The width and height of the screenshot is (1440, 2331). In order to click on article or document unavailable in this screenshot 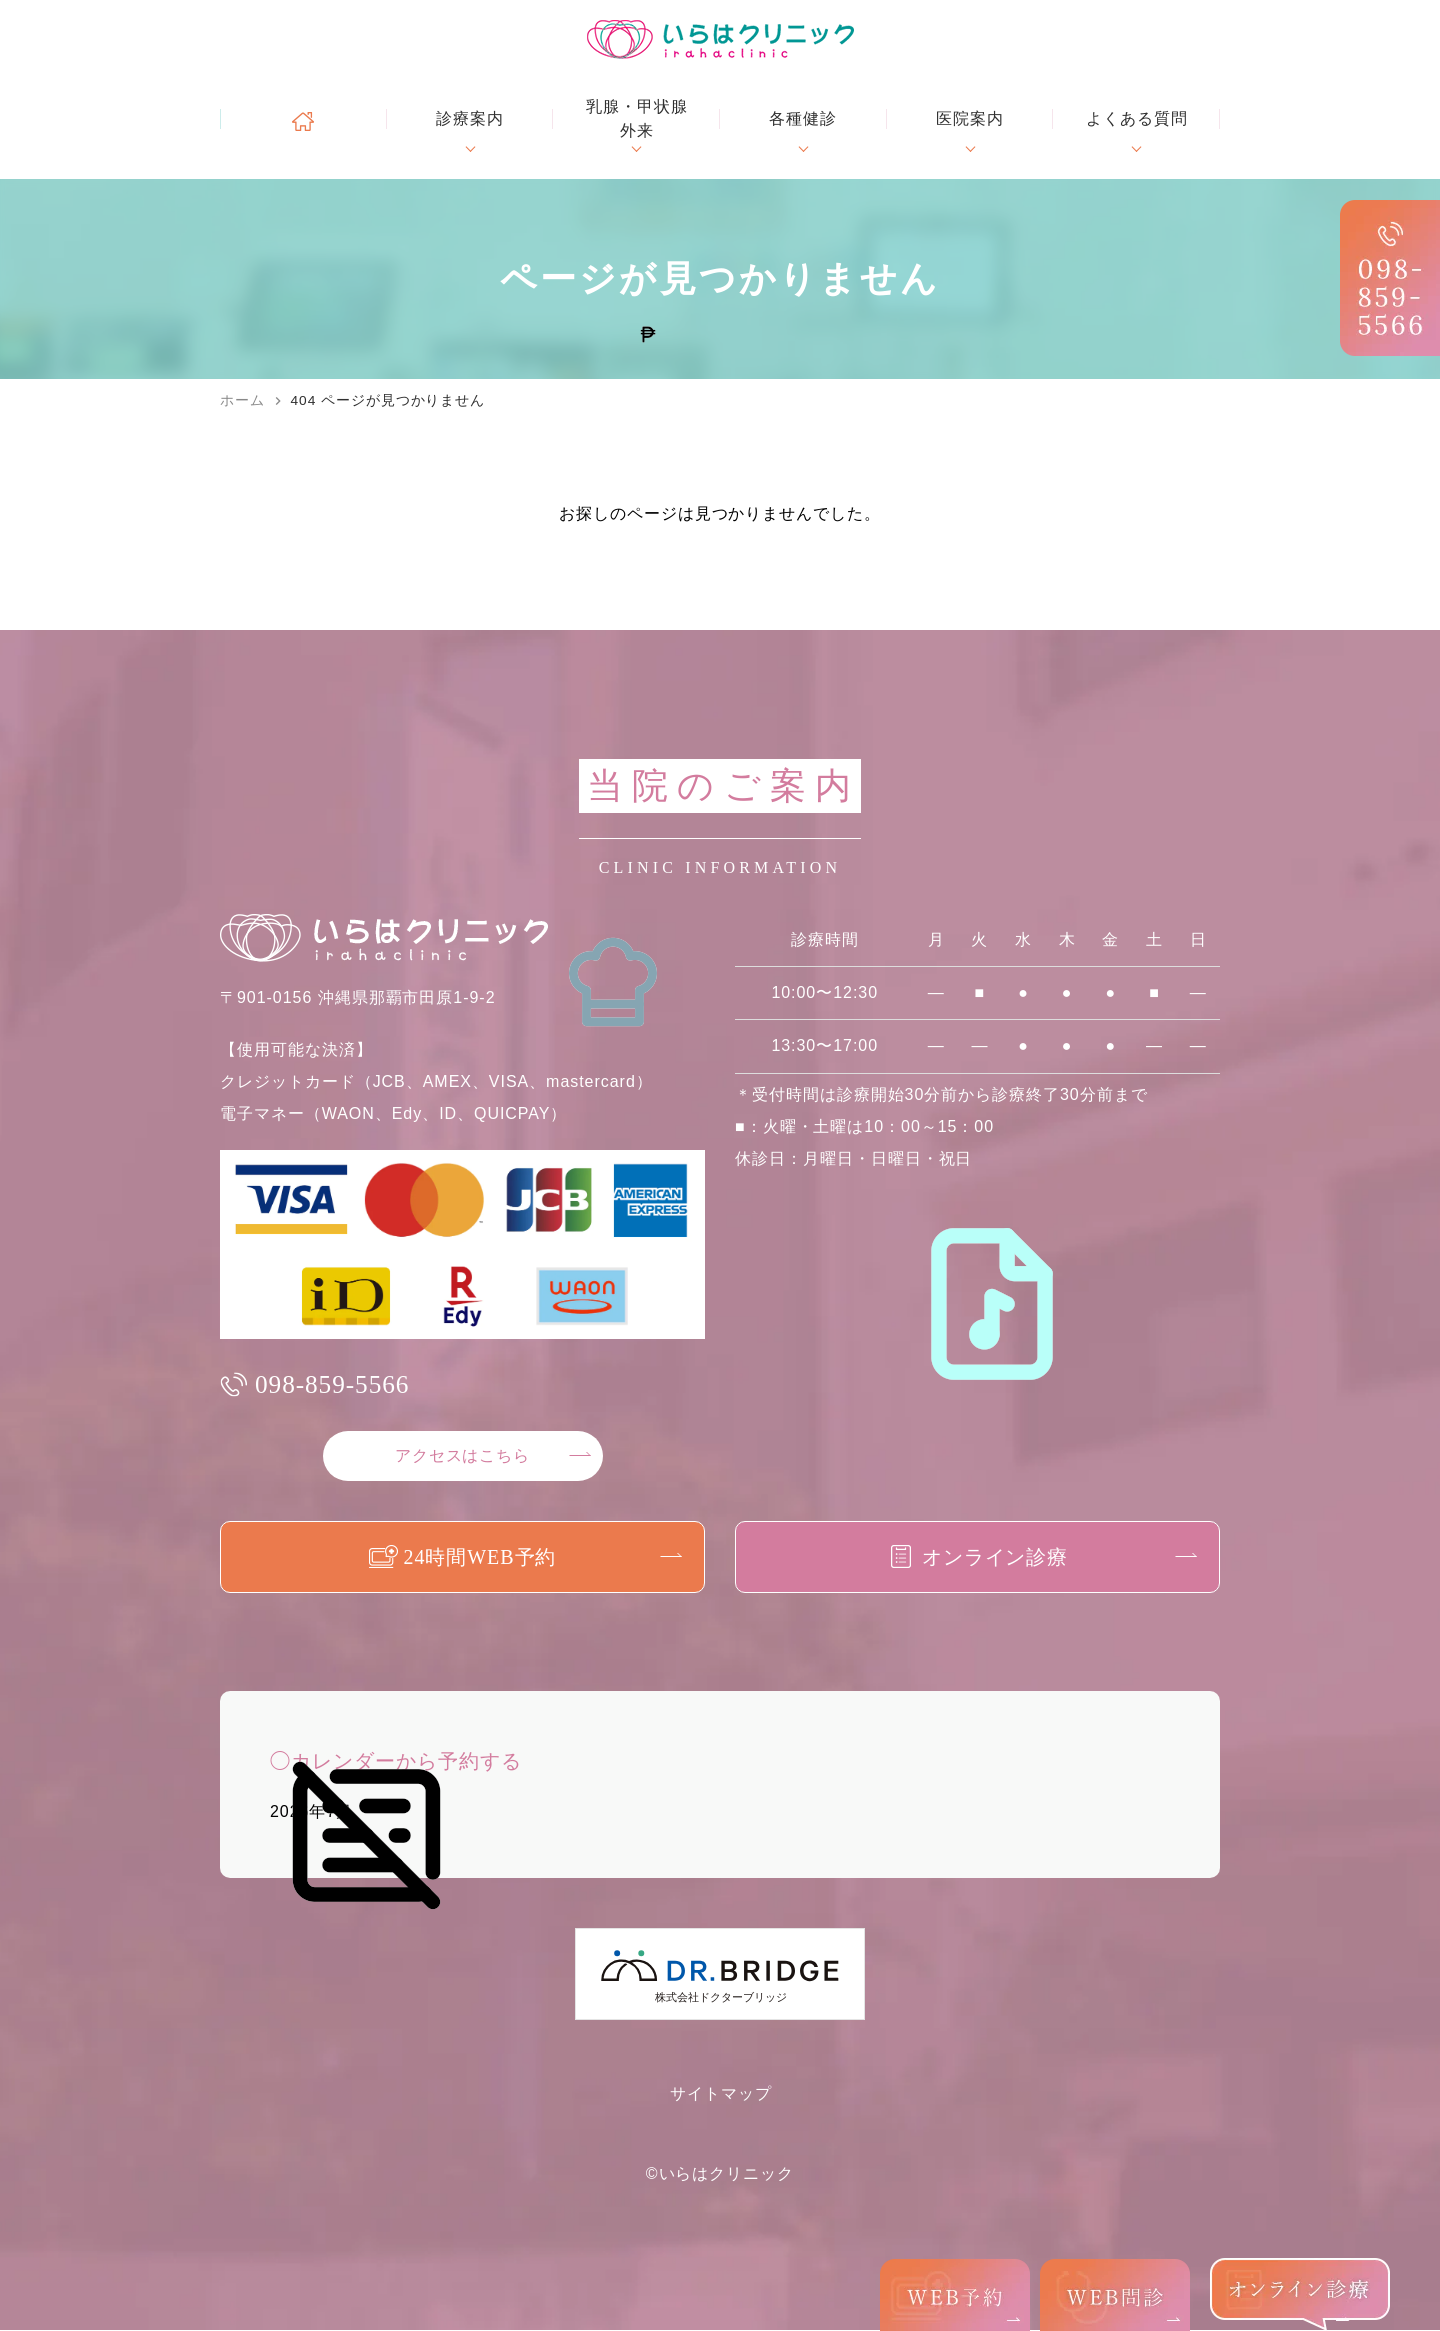, I will do `click(366, 1835)`.